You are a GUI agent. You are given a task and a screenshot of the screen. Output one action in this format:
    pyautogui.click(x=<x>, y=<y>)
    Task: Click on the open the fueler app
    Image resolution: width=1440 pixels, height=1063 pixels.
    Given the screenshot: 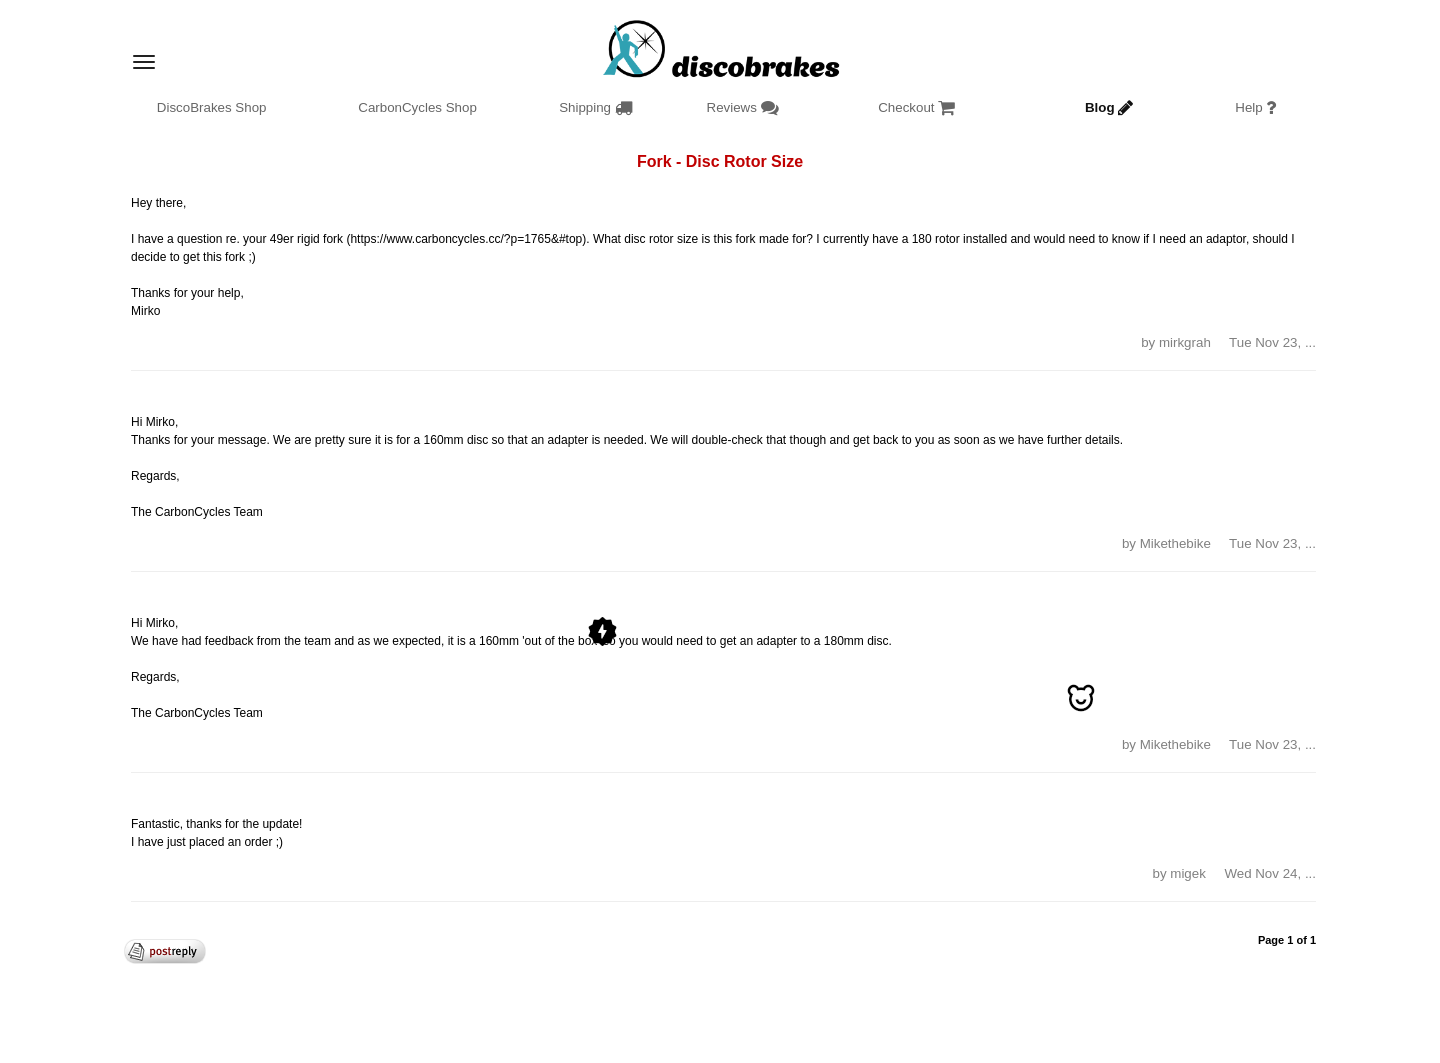 What is the action you would take?
    pyautogui.click(x=602, y=631)
    